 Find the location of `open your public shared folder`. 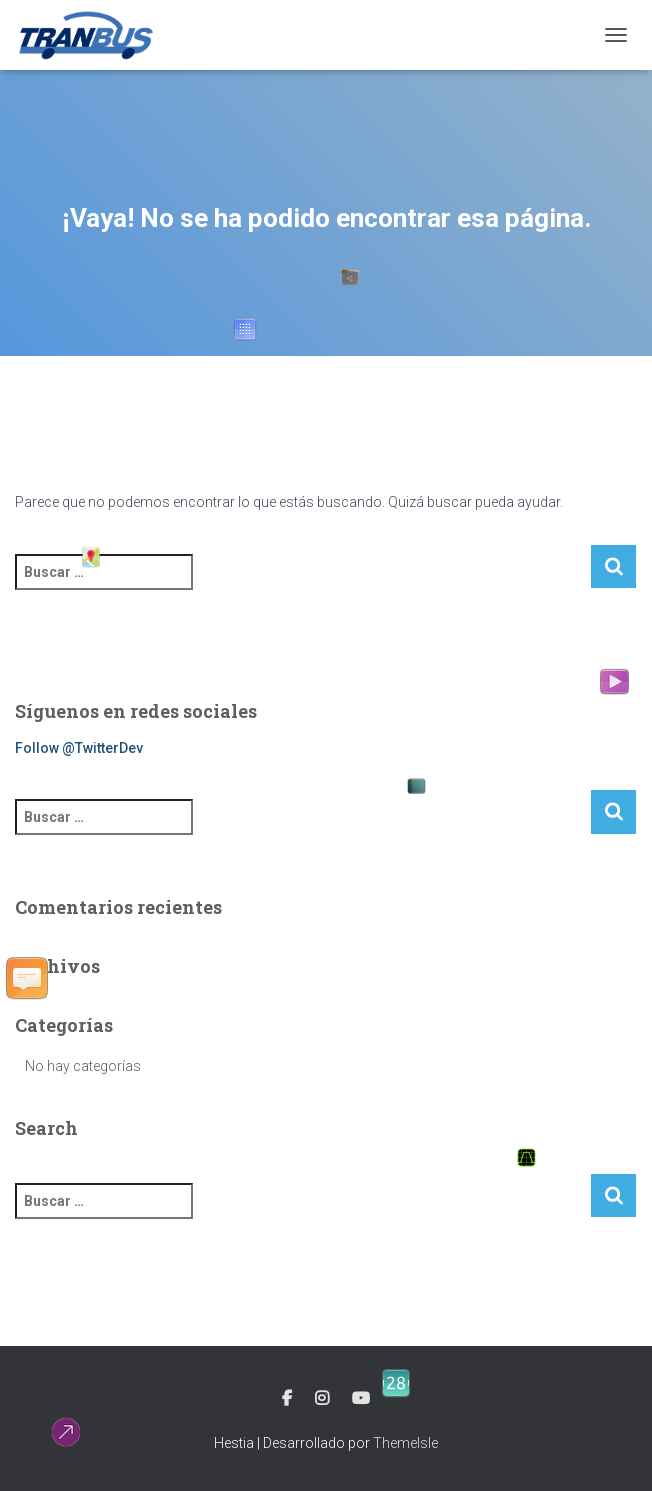

open your public shared folder is located at coordinates (350, 277).